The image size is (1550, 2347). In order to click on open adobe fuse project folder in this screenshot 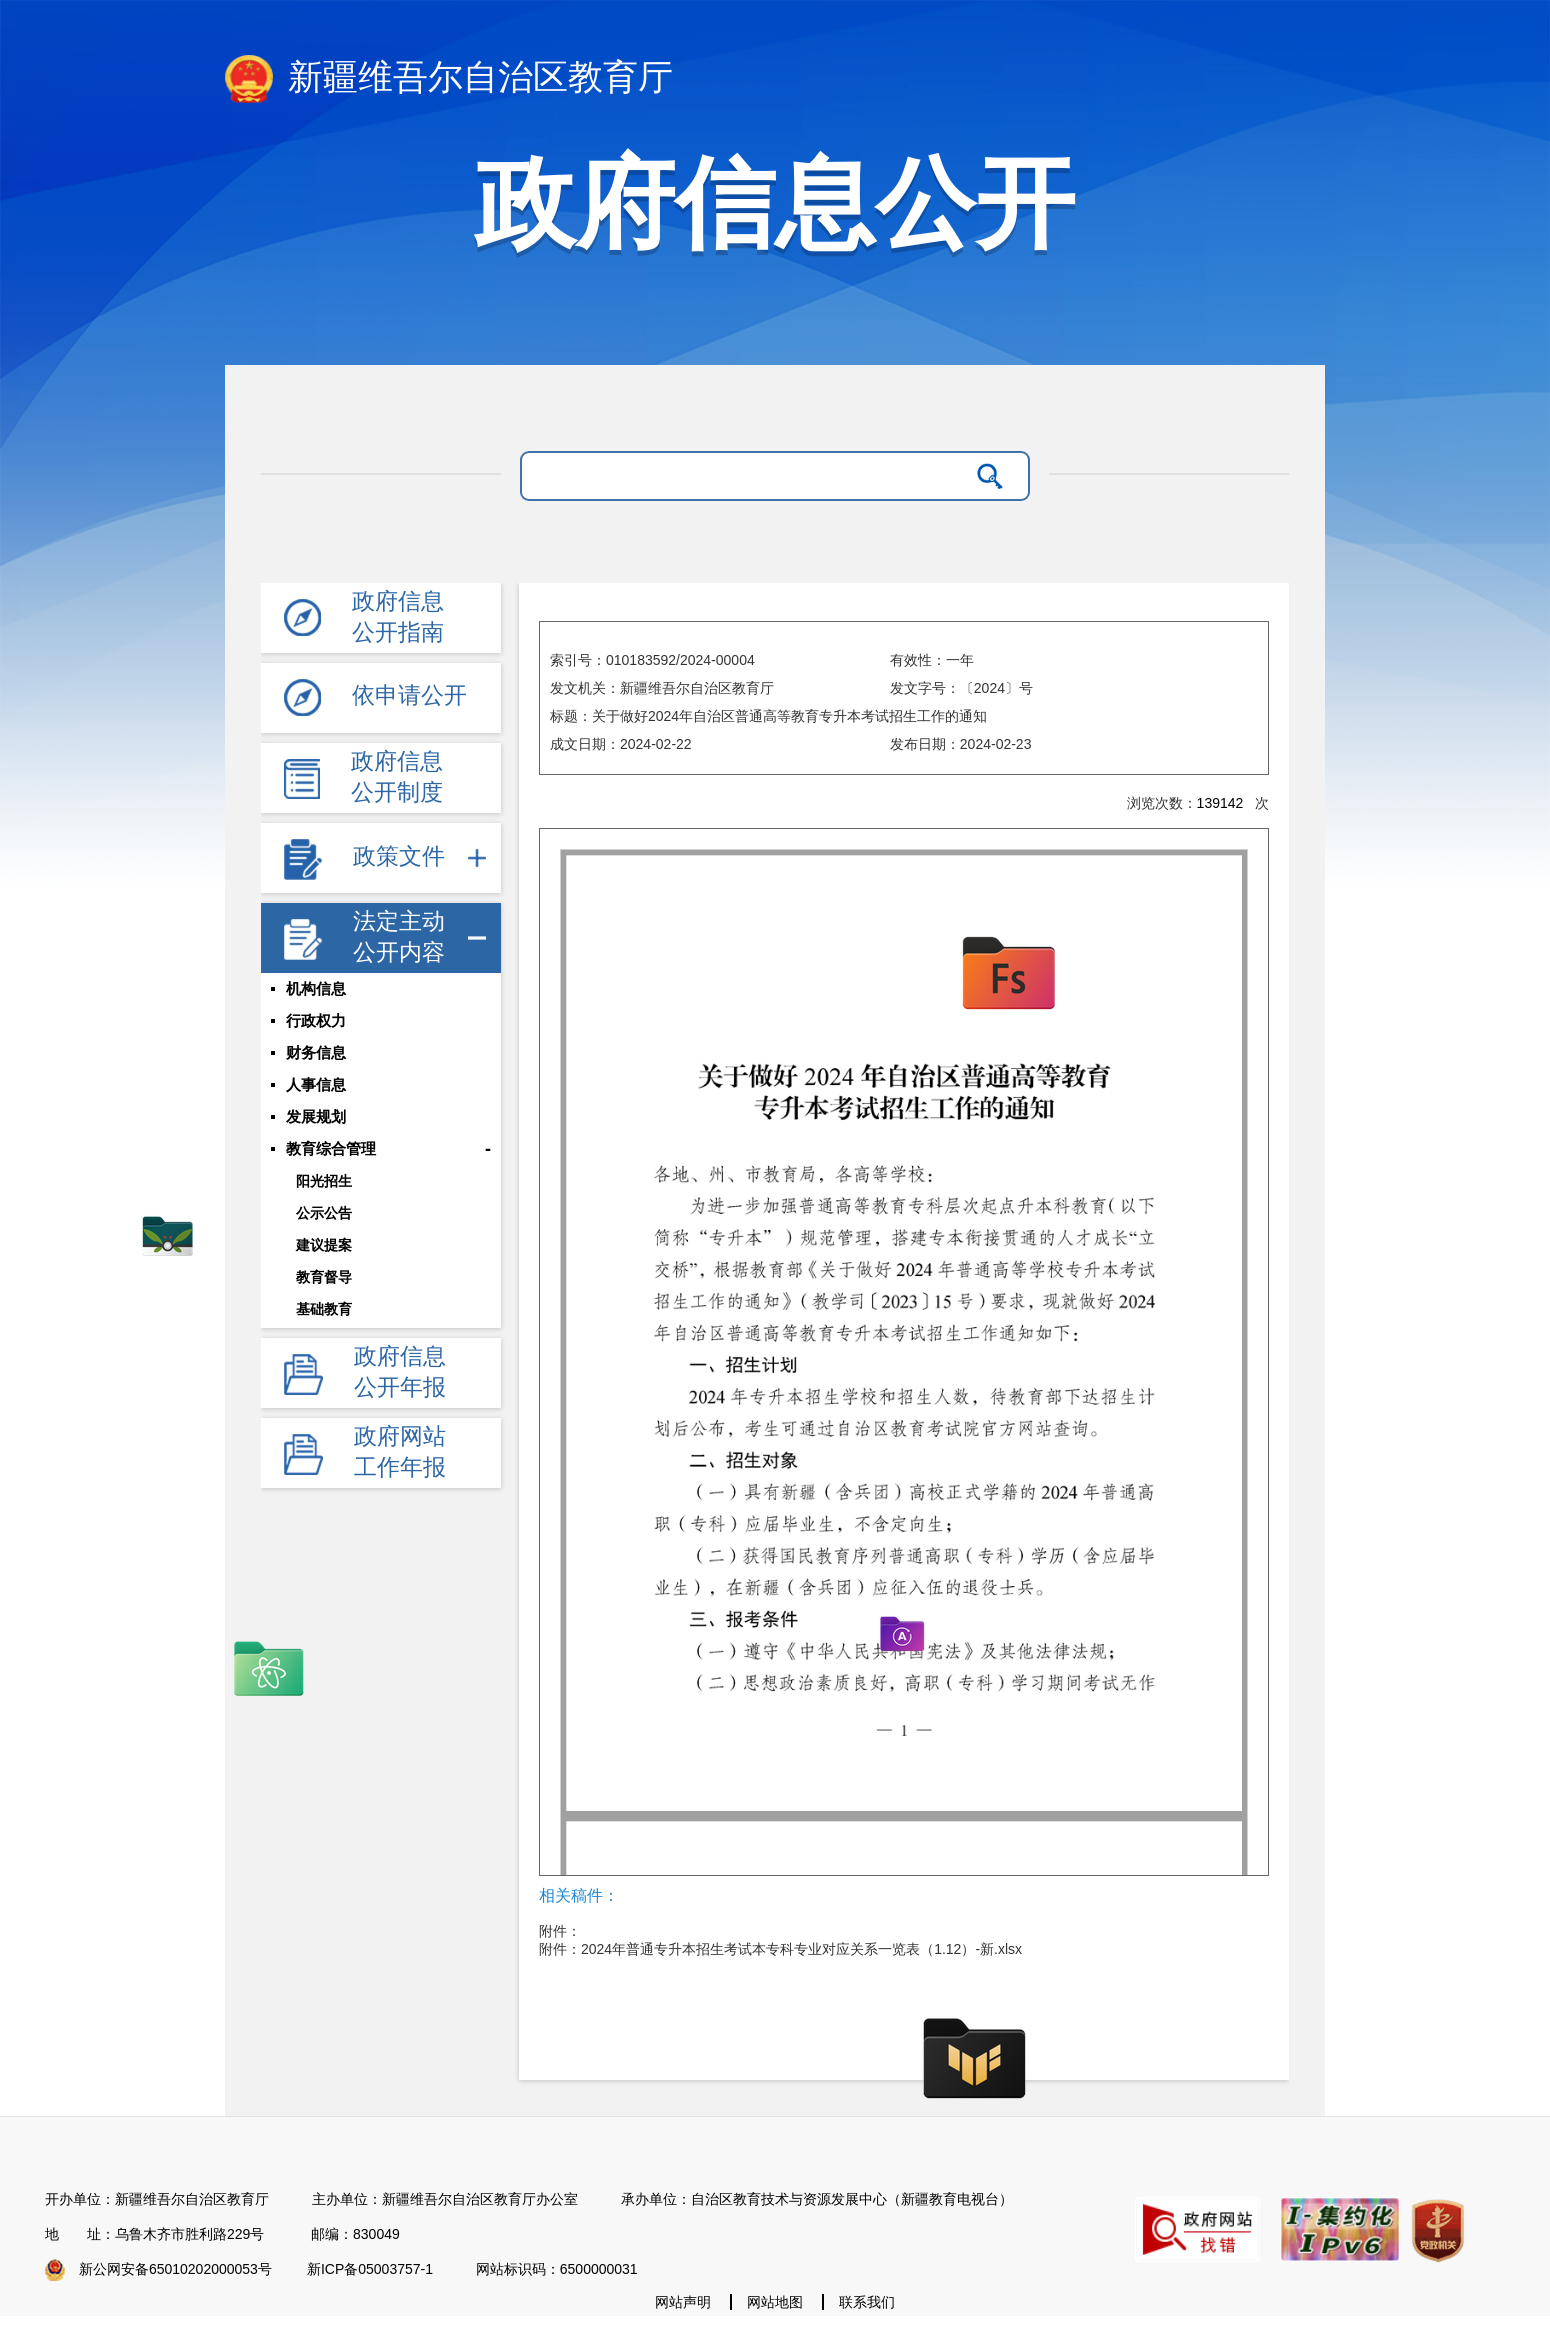, I will do `click(1008, 975)`.